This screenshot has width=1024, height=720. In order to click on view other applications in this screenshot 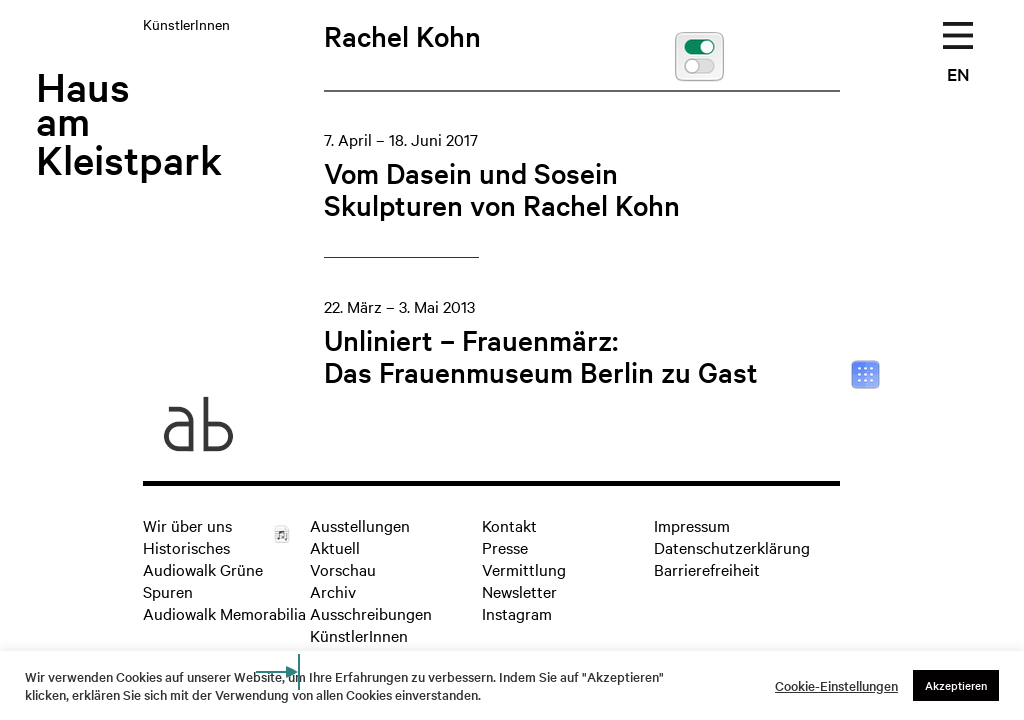, I will do `click(865, 374)`.